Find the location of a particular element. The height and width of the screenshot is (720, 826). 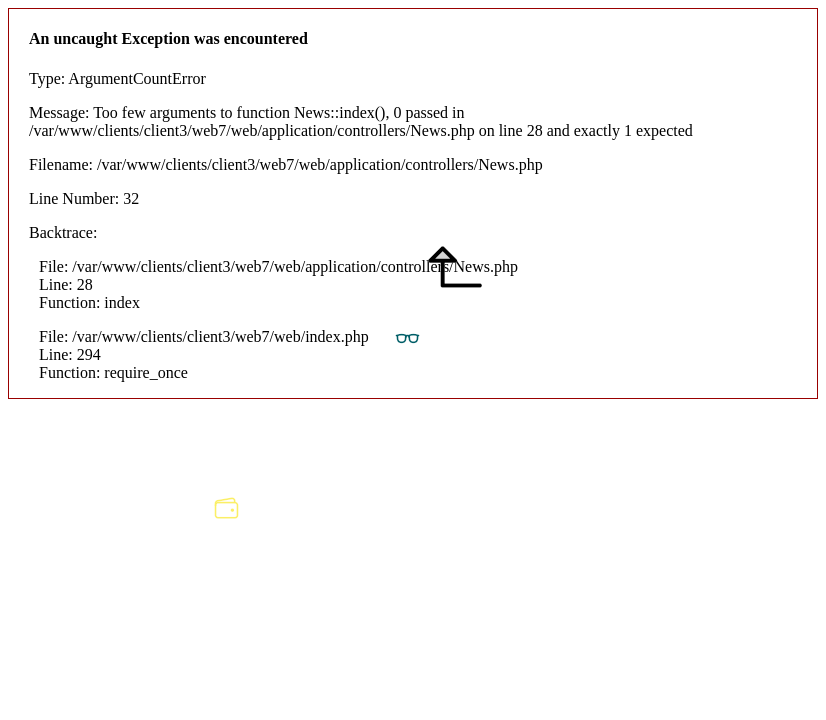

go back and return to top is located at coordinates (453, 269).